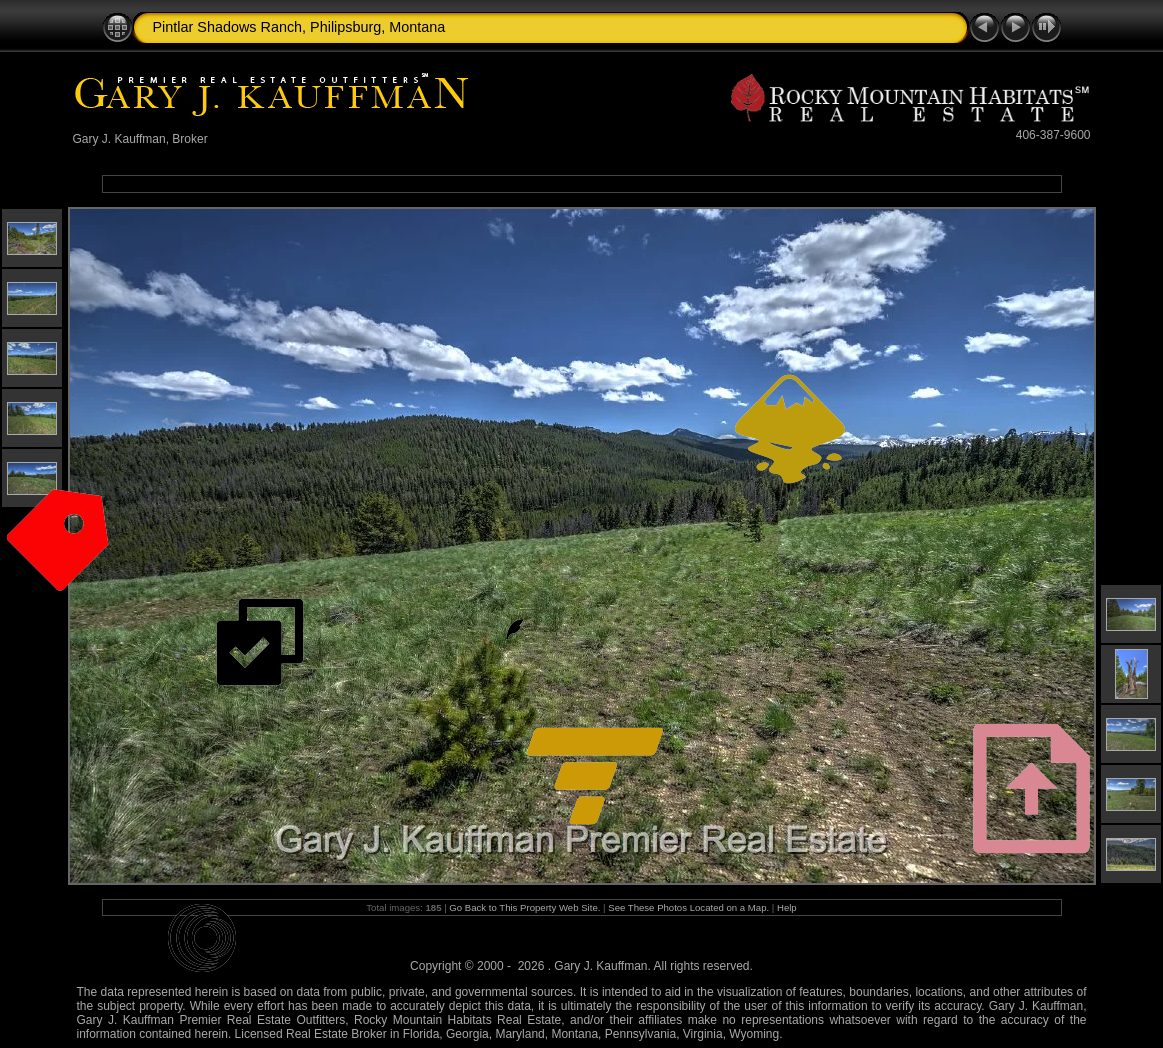  What do you see at coordinates (515, 629) in the screenshot?
I see `compose or write a new document` at bounding box center [515, 629].